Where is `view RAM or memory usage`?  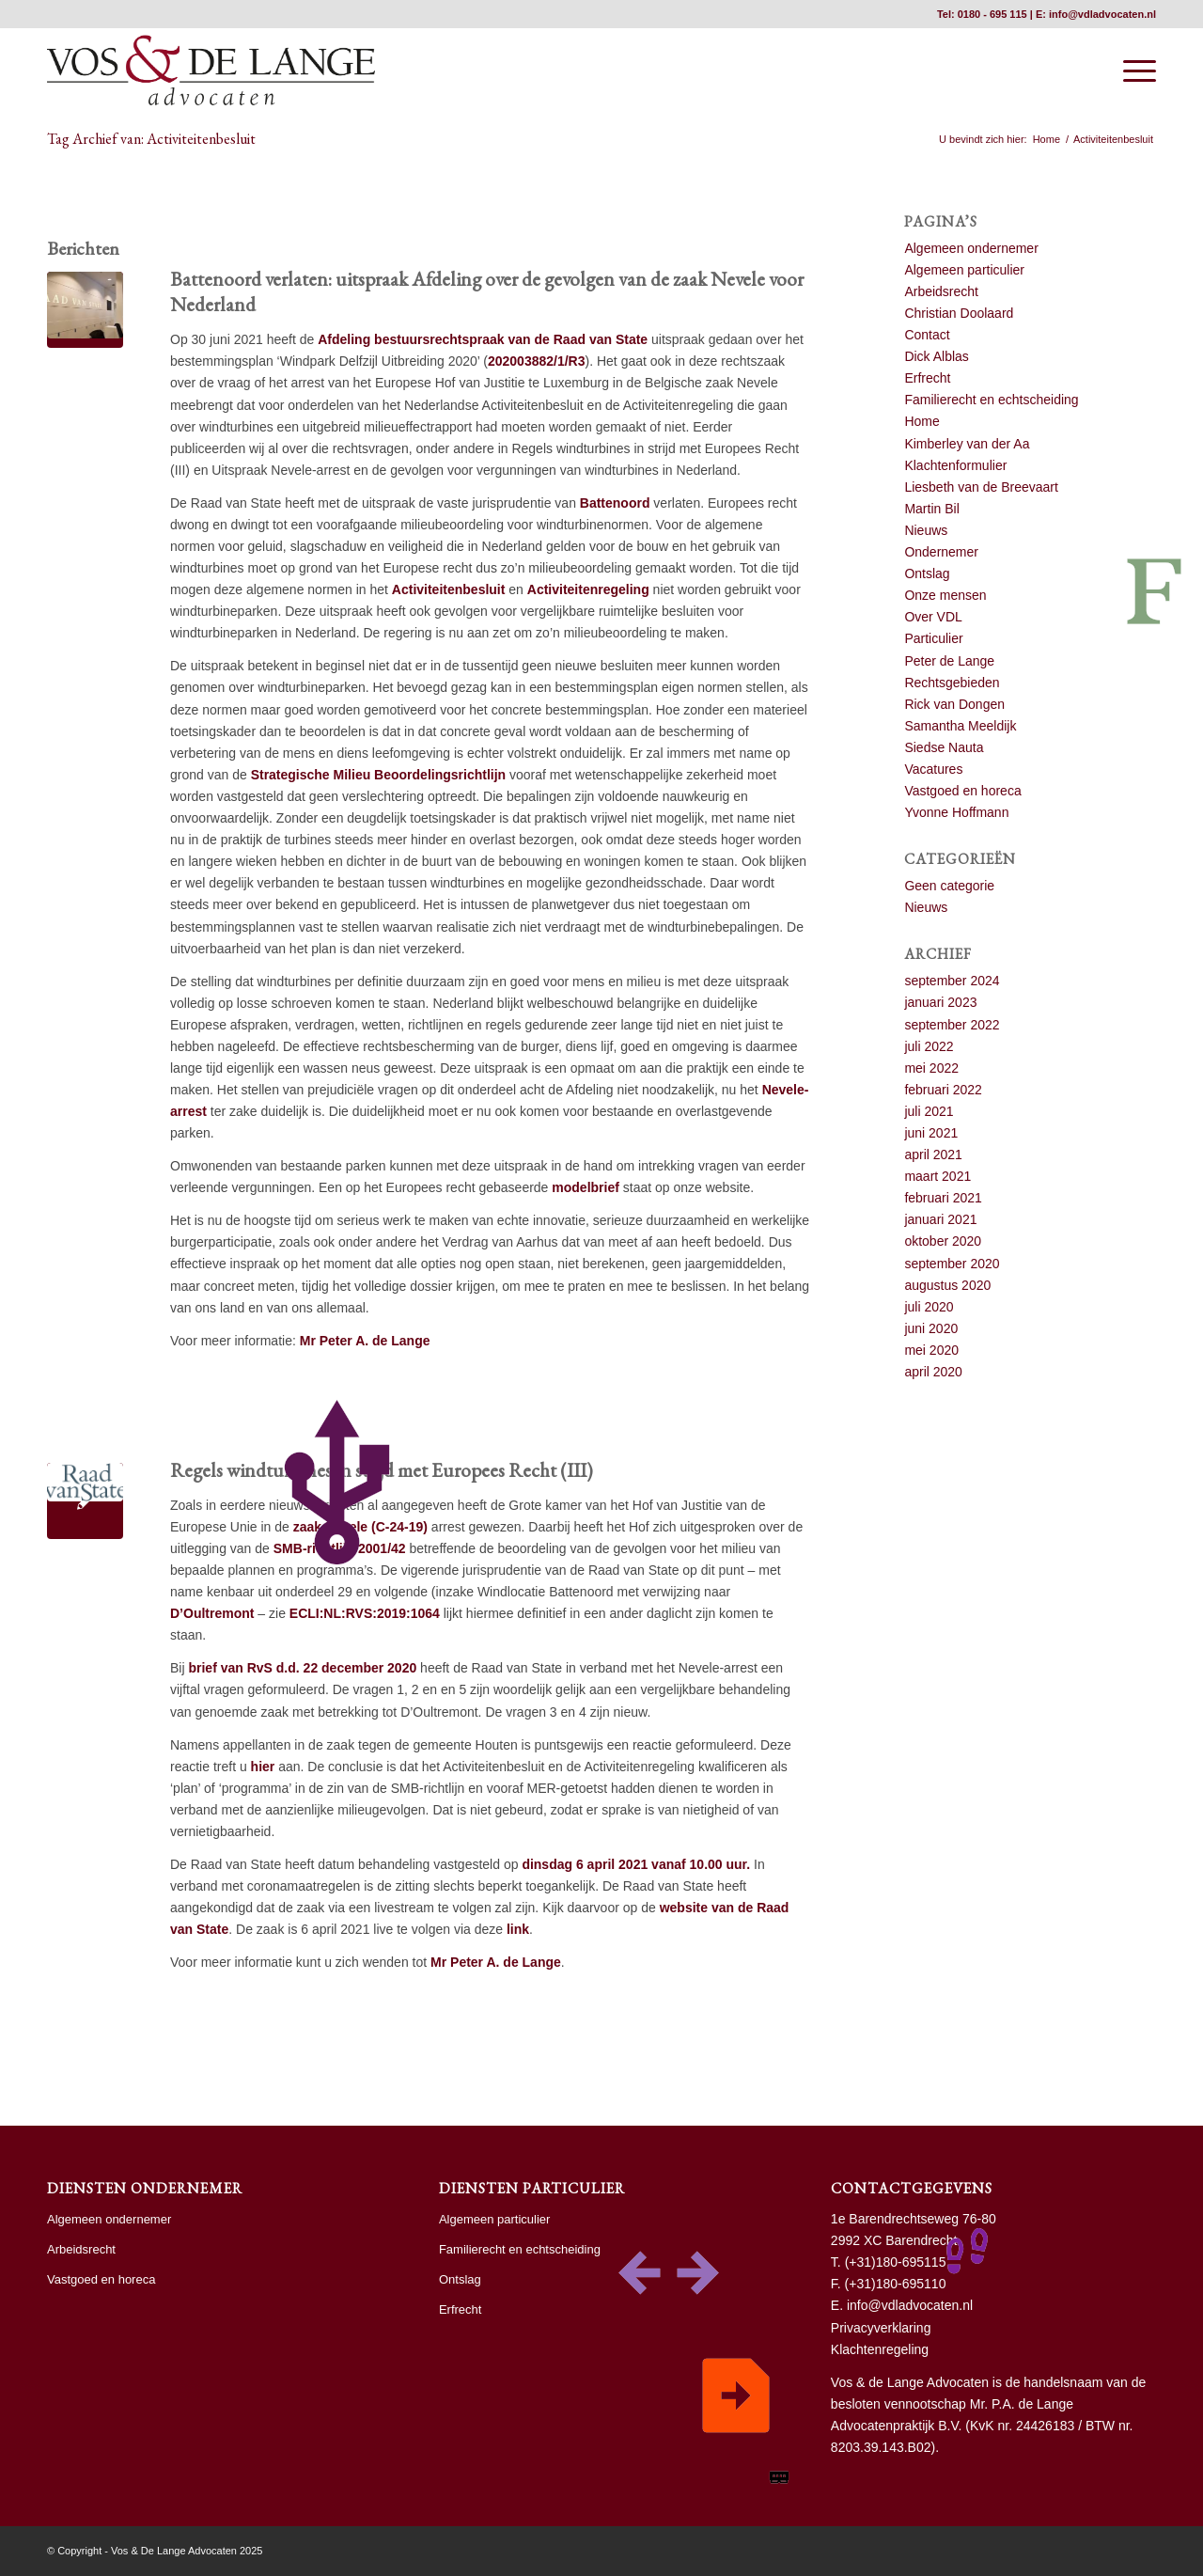
view RAM or memory usage is located at coordinates (779, 2477).